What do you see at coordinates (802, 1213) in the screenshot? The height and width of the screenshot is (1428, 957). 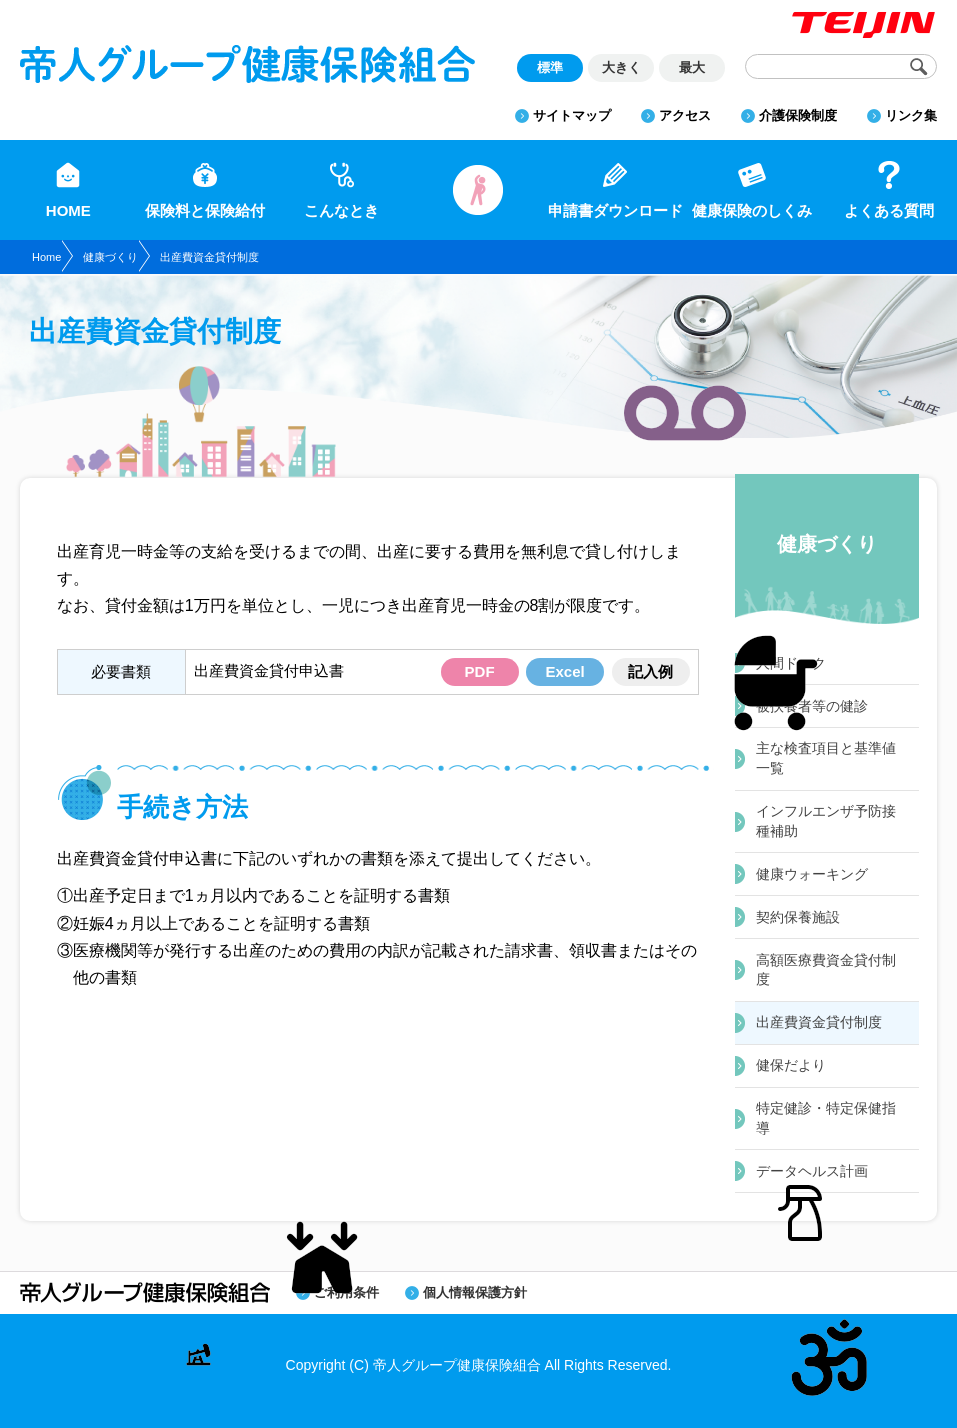 I see `access cleaning or household tools` at bounding box center [802, 1213].